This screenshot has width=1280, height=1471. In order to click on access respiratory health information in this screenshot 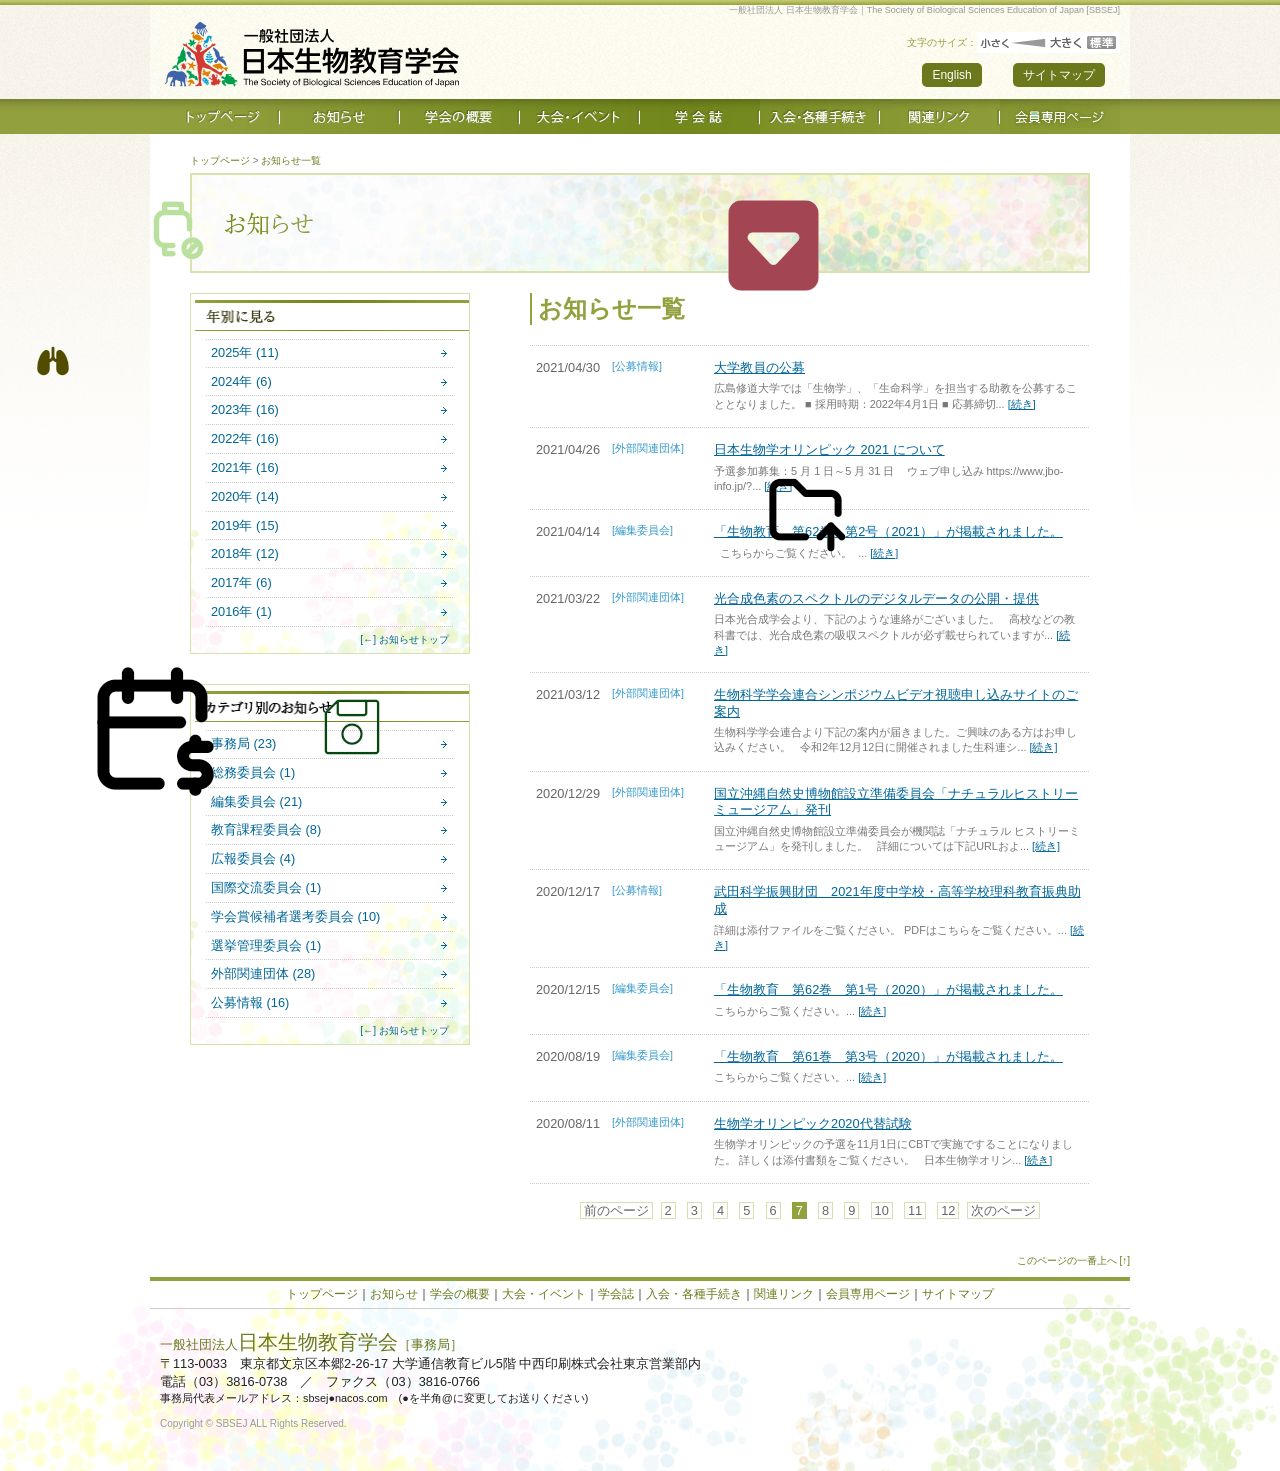, I will do `click(53, 361)`.